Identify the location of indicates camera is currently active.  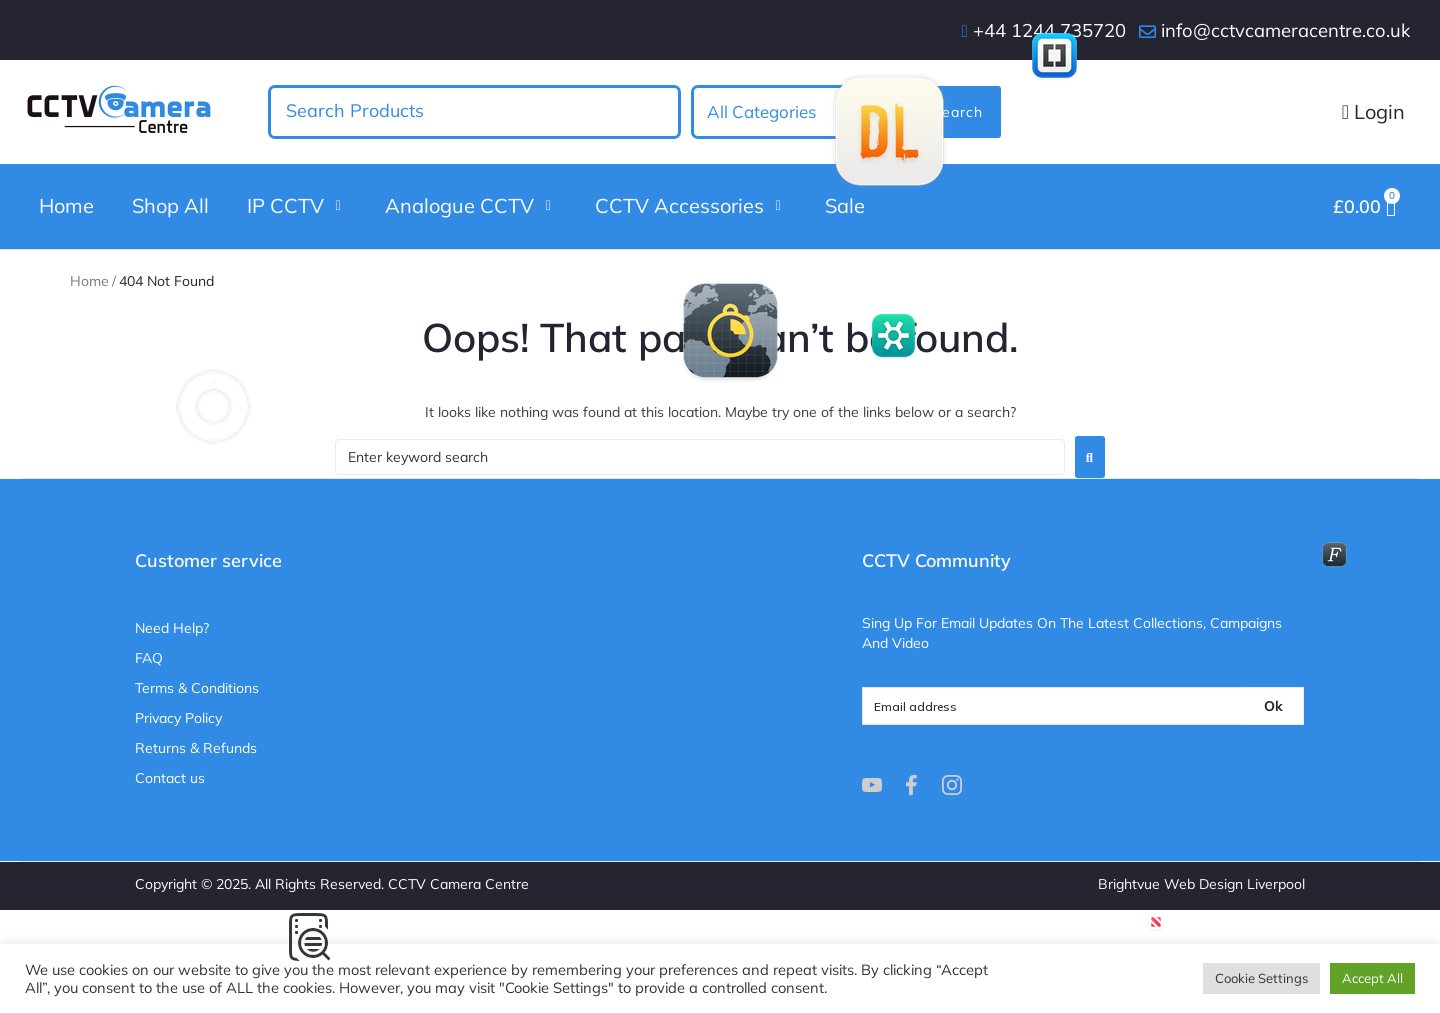
(213, 406).